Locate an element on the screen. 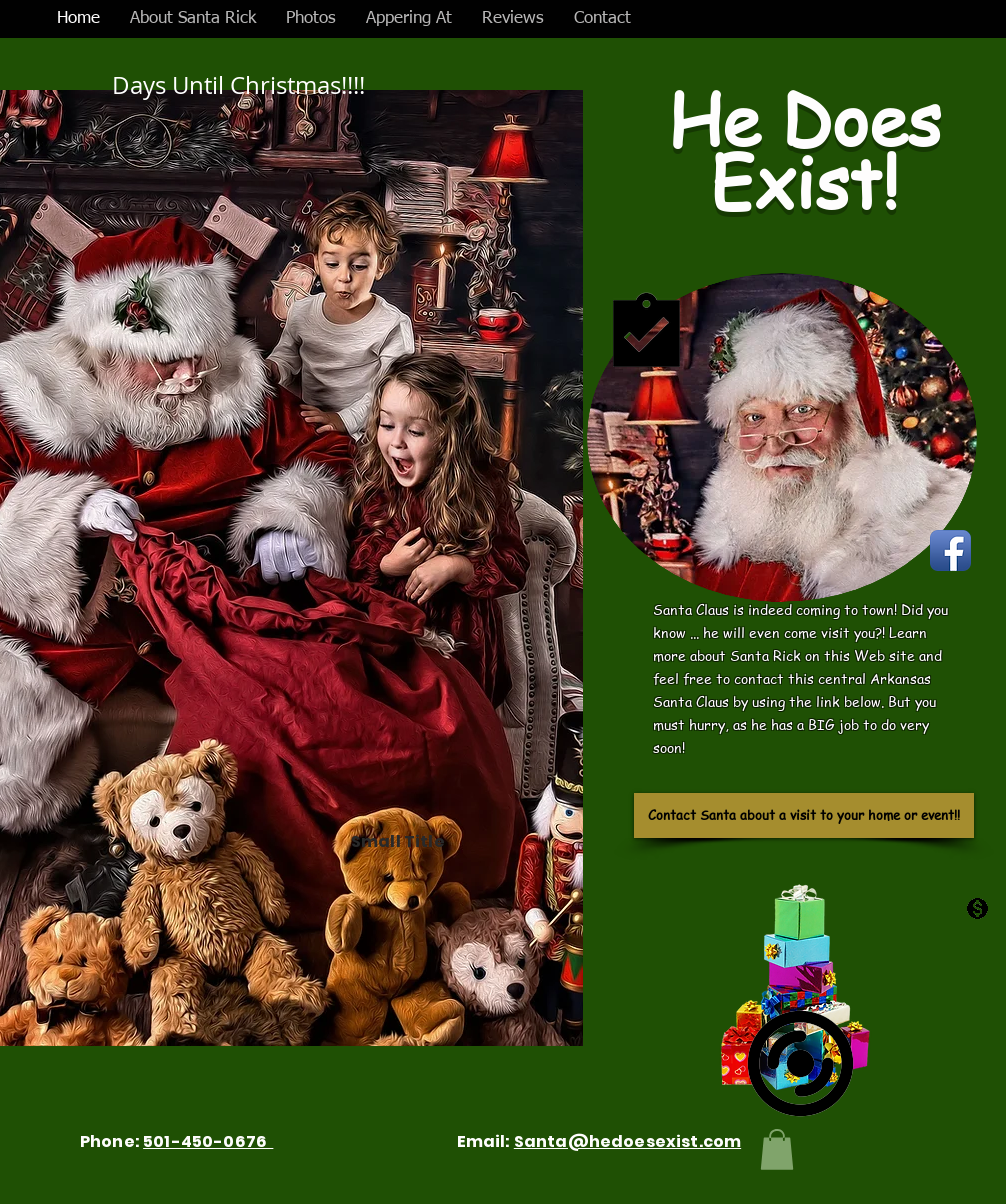  play or browse music library is located at coordinates (800, 1063).